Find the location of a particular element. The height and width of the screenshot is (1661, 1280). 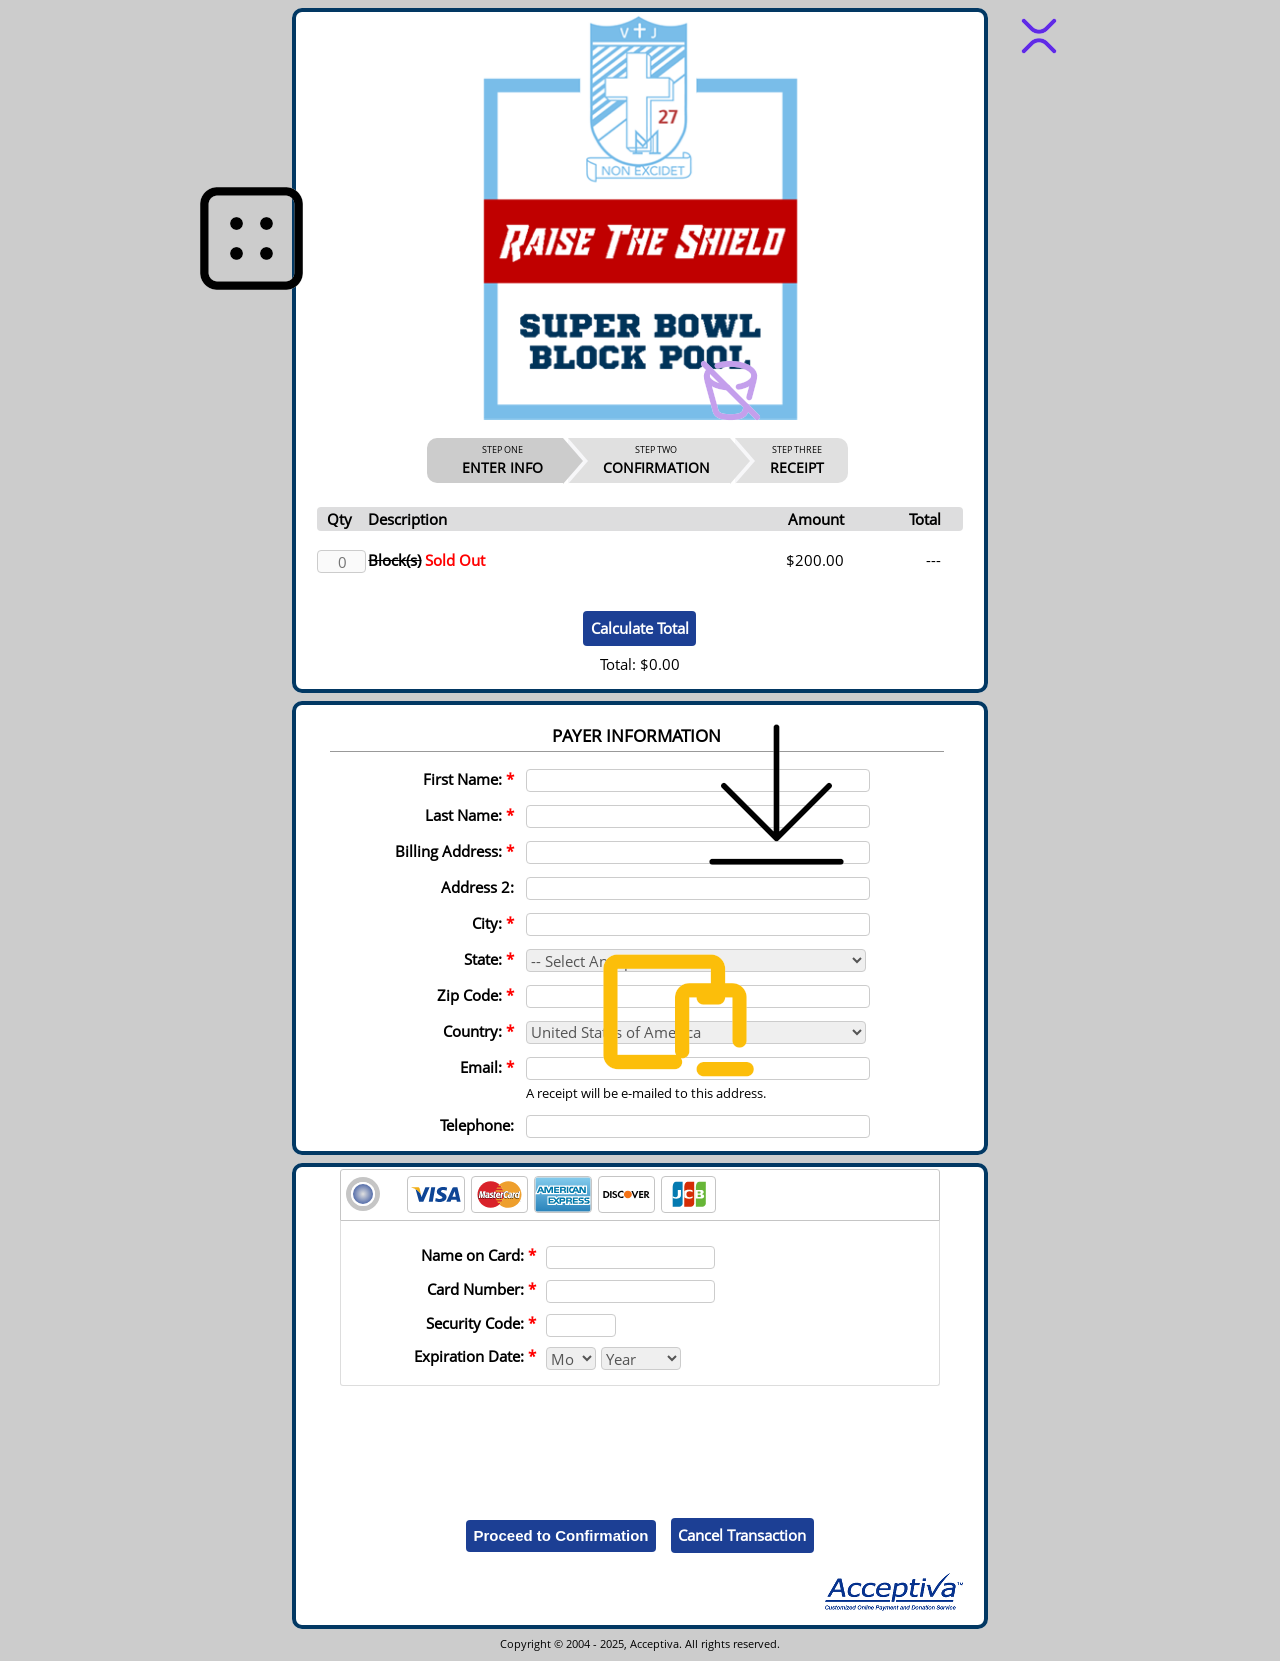

XRP cryptocurrency symbol is located at coordinates (1039, 36).